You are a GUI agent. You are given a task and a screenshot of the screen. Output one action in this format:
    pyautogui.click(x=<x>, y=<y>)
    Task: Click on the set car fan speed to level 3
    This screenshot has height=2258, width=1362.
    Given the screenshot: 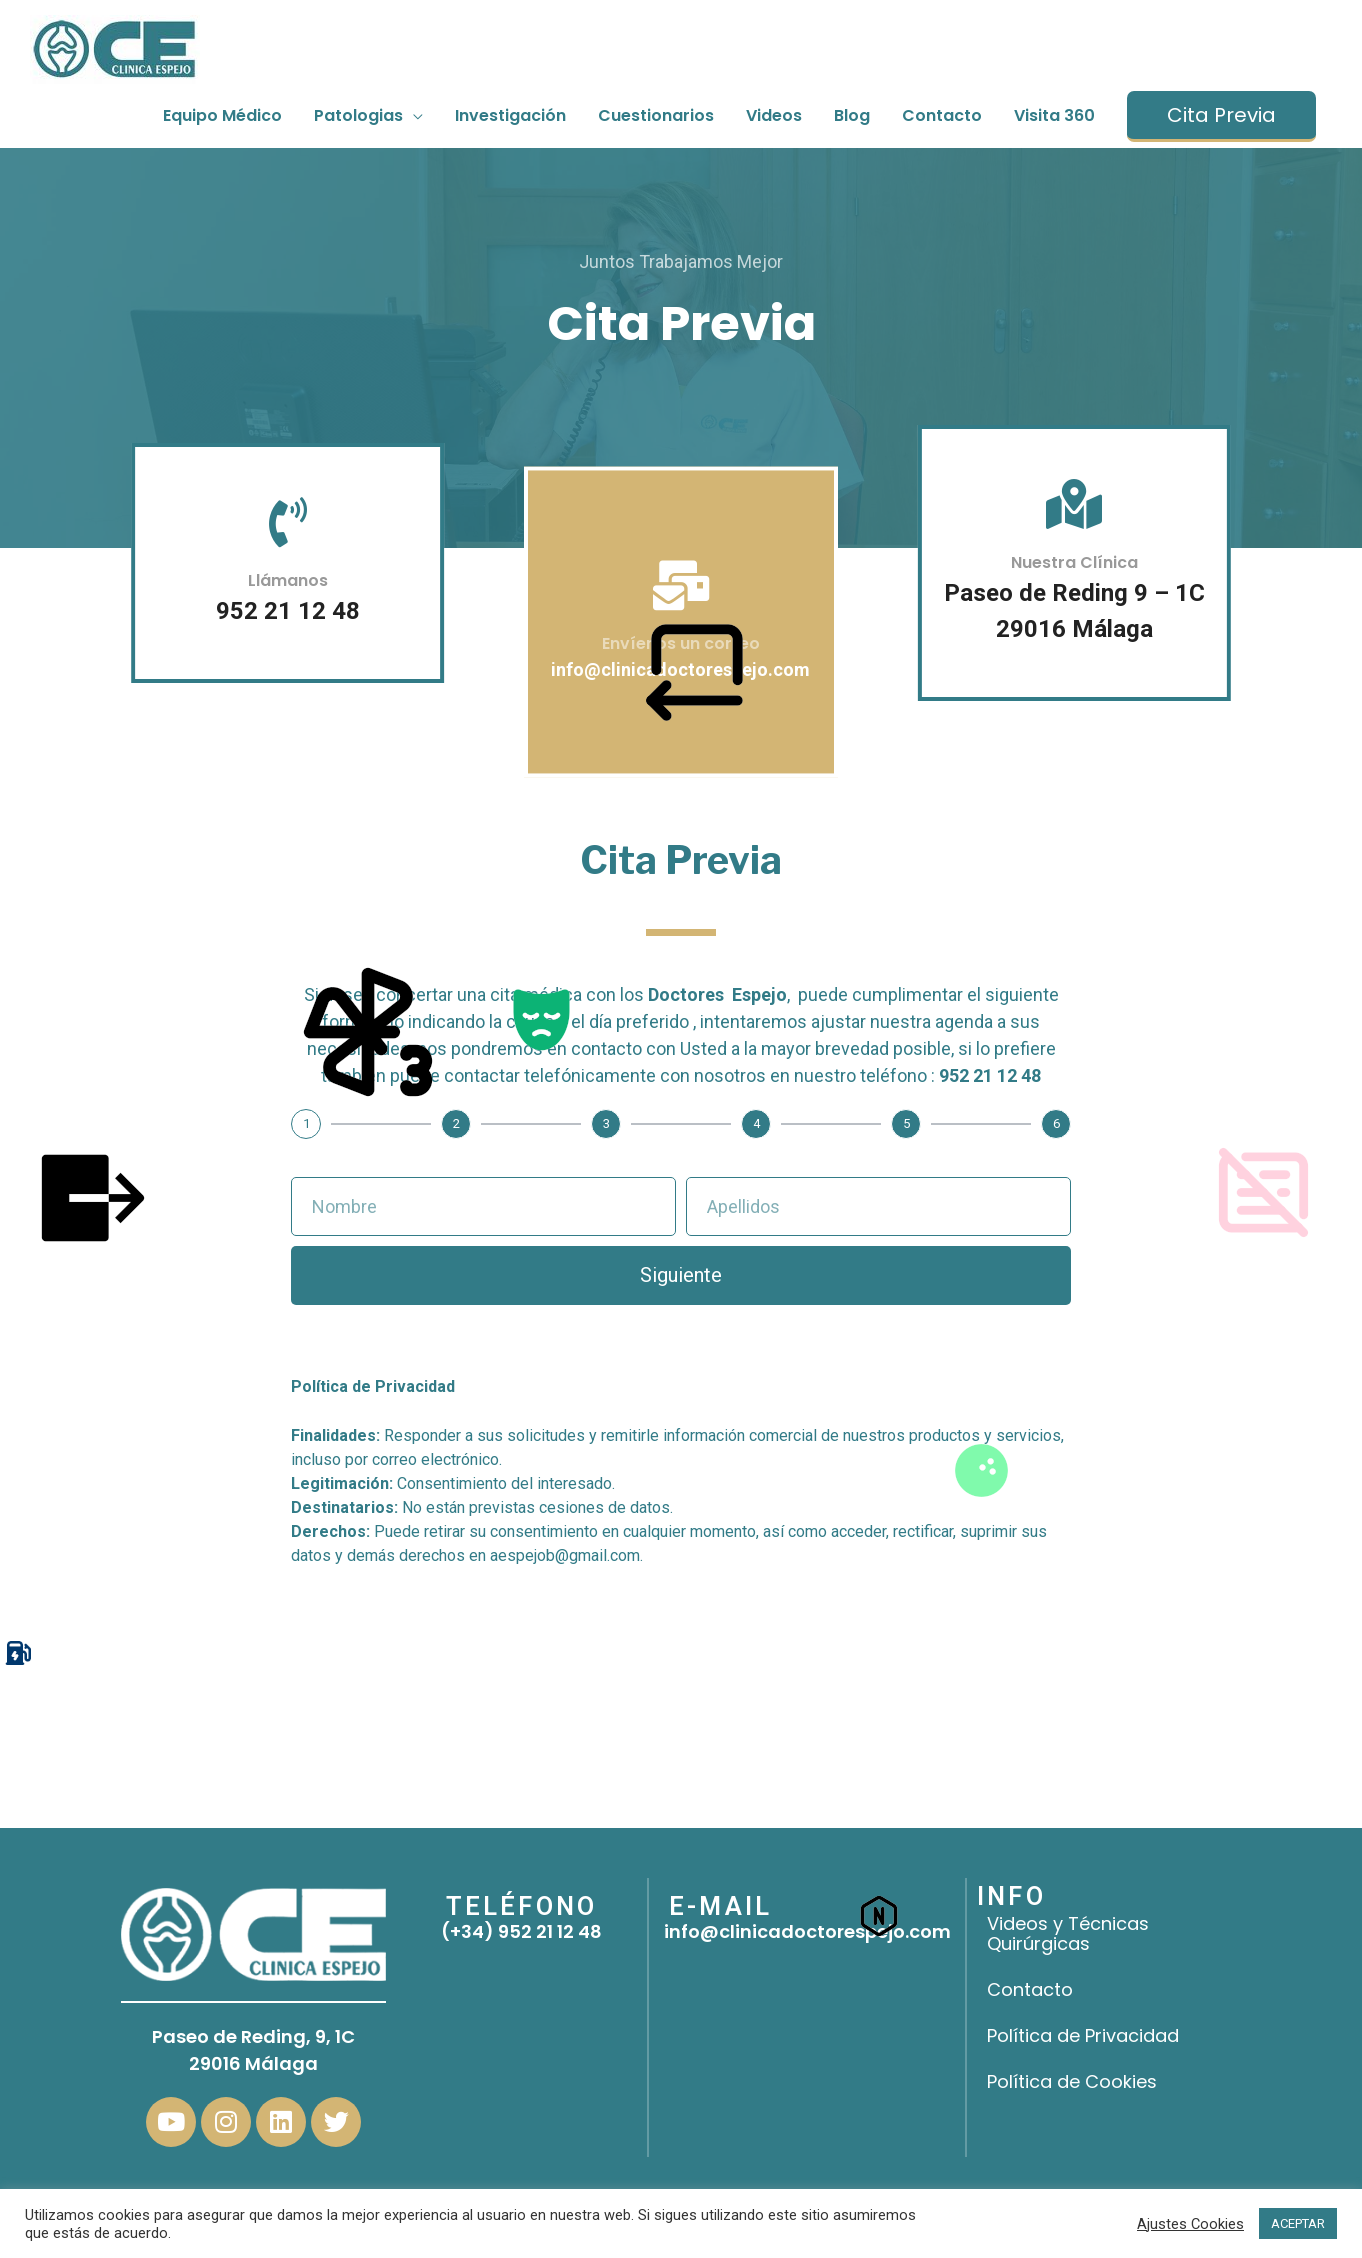 What is the action you would take?
    pyautogui.click(x=368, y=1032)
    